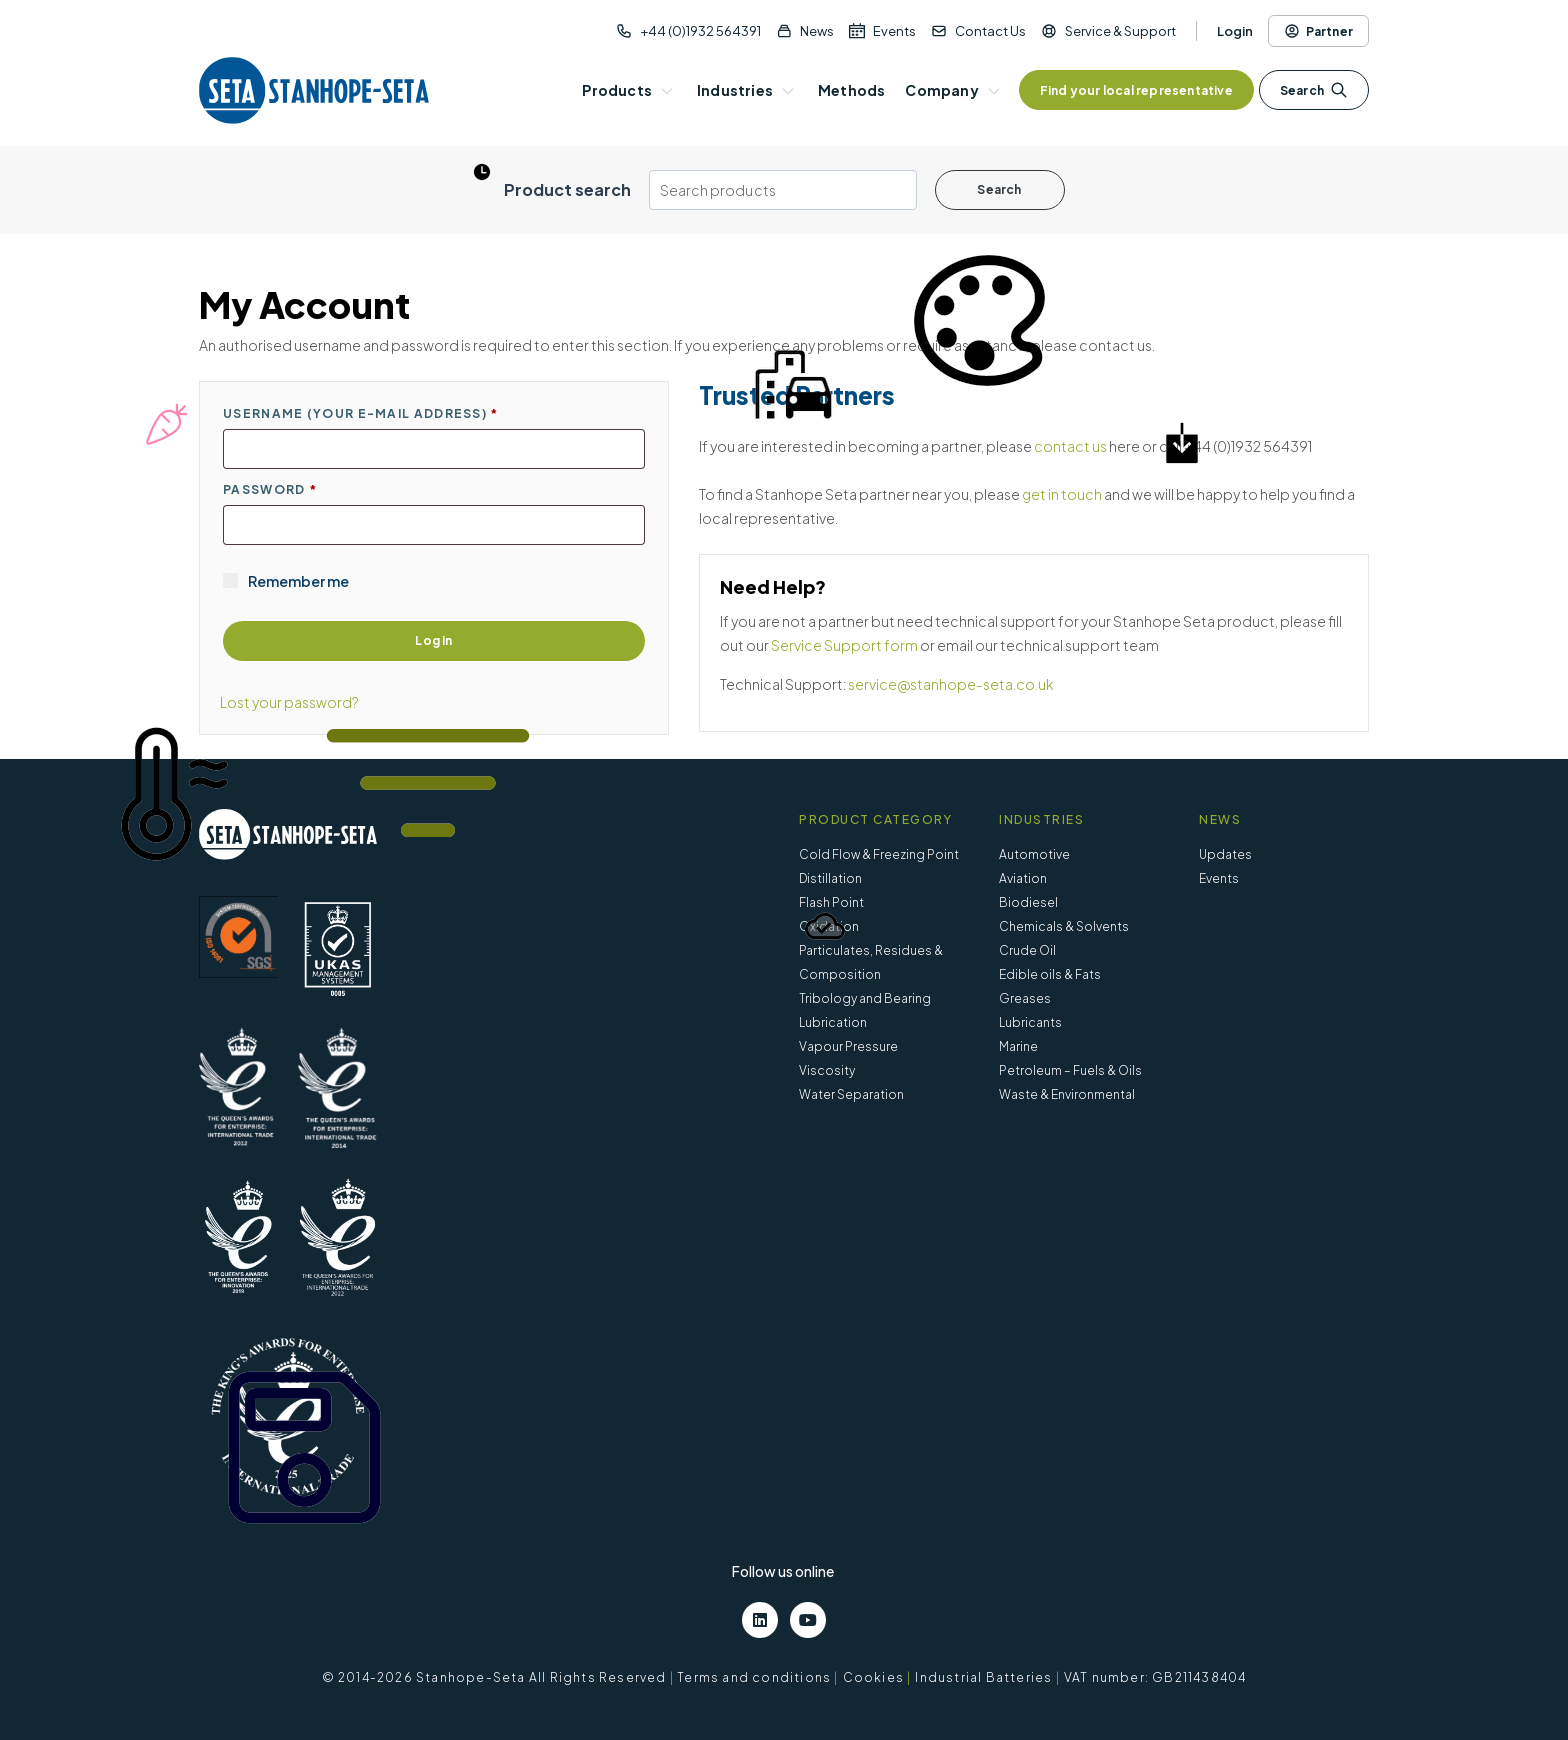 The image size is (1568, 1740). I want to click on save current file or document, so click(304, 1447).